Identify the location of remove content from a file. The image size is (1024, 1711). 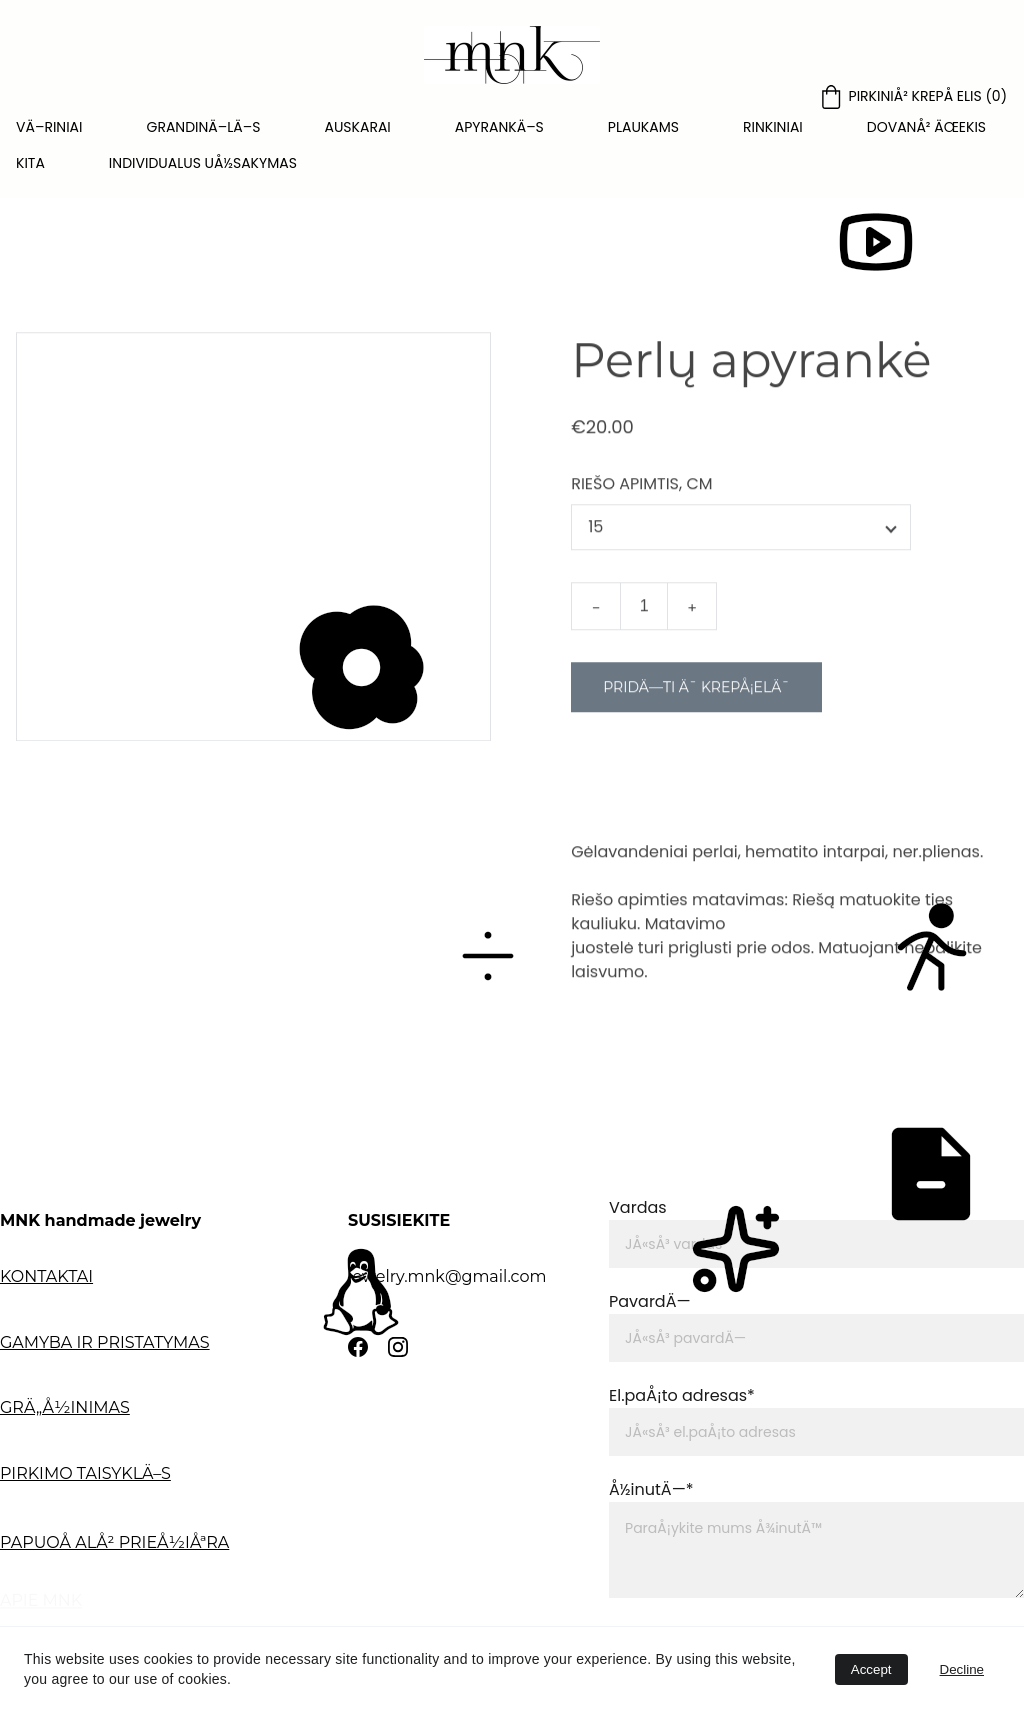
(931, 1174).